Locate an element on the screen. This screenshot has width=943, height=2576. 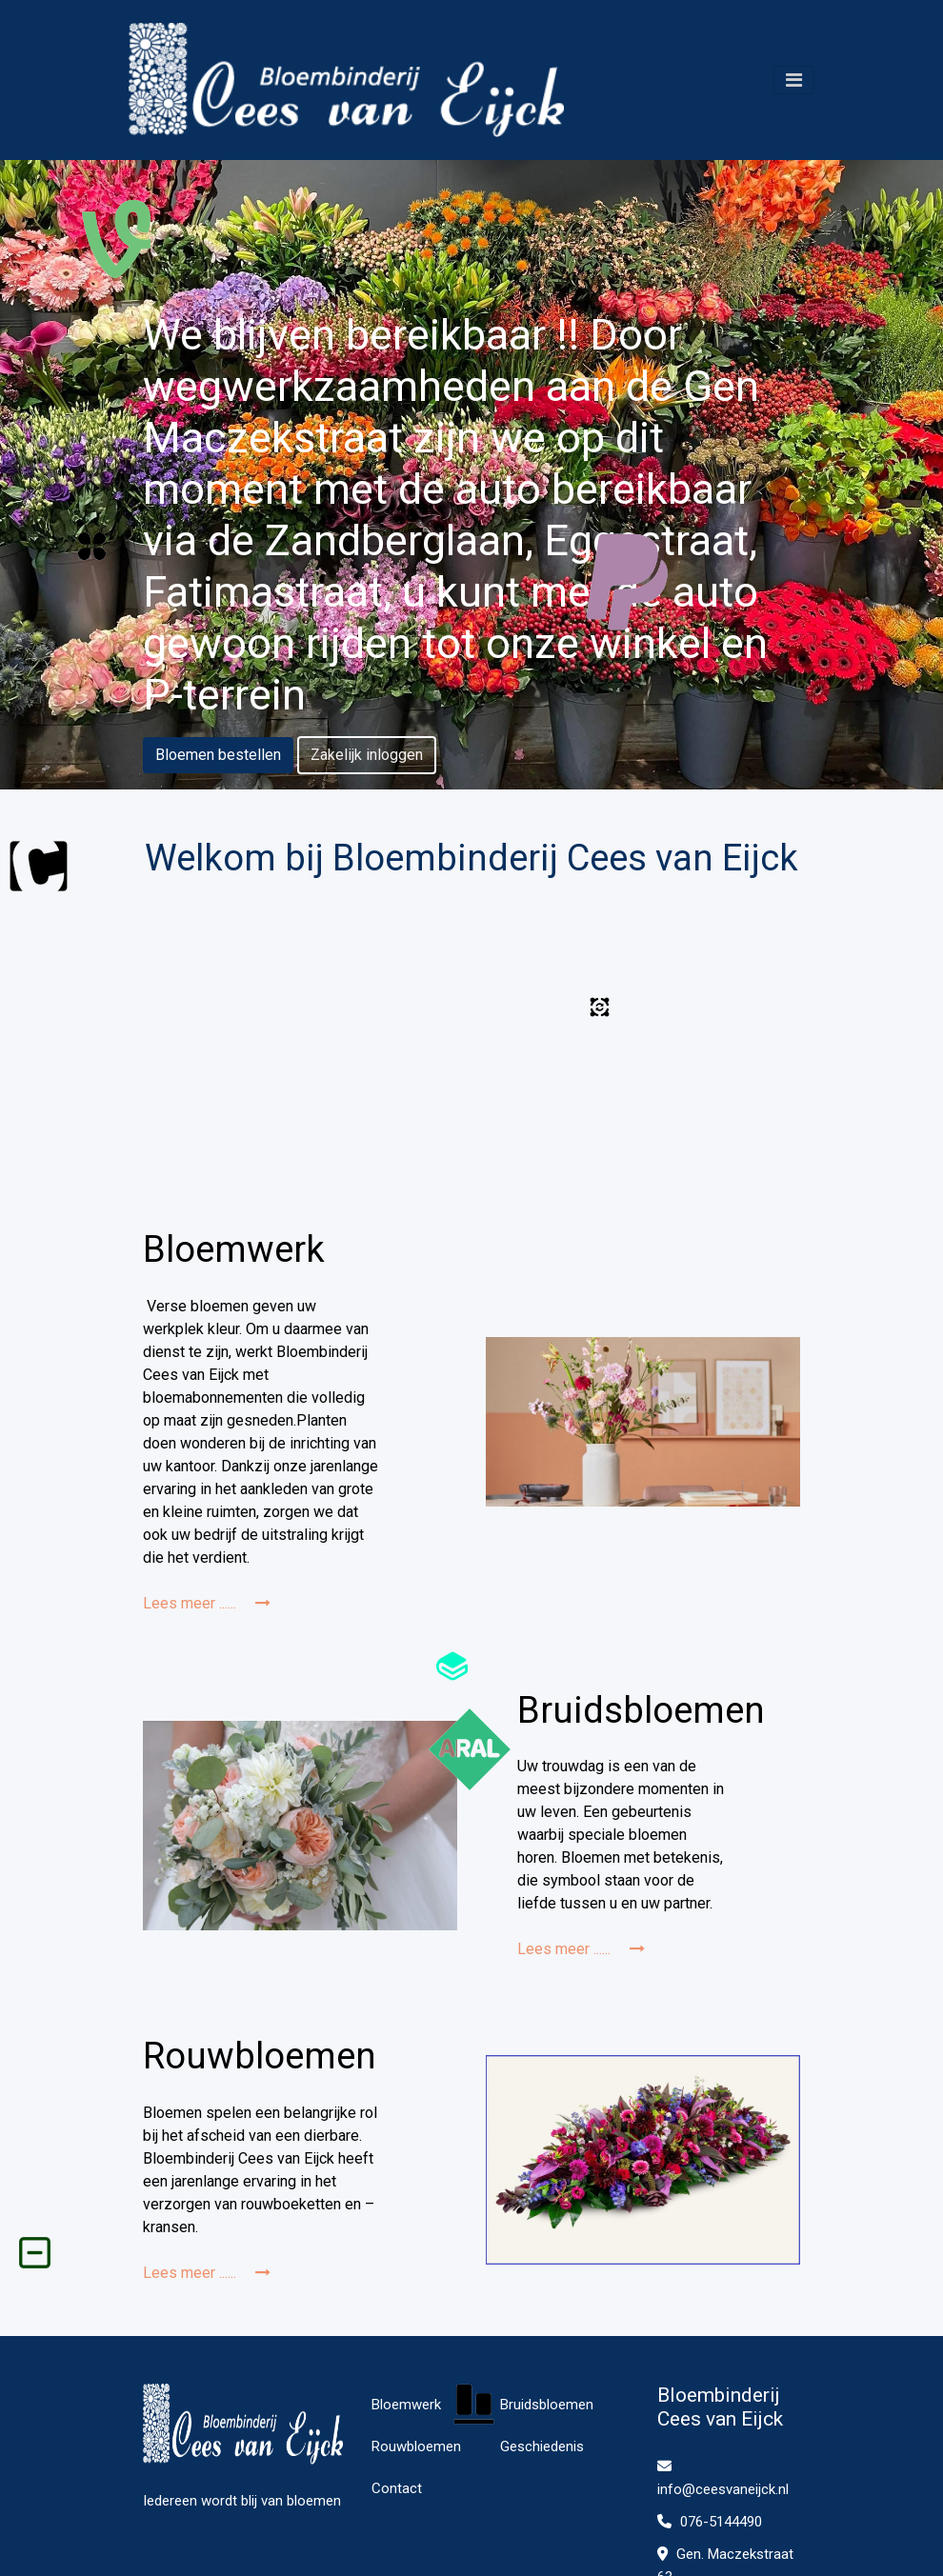
align items to the bottom edge is located at coordinates (473, 2404).